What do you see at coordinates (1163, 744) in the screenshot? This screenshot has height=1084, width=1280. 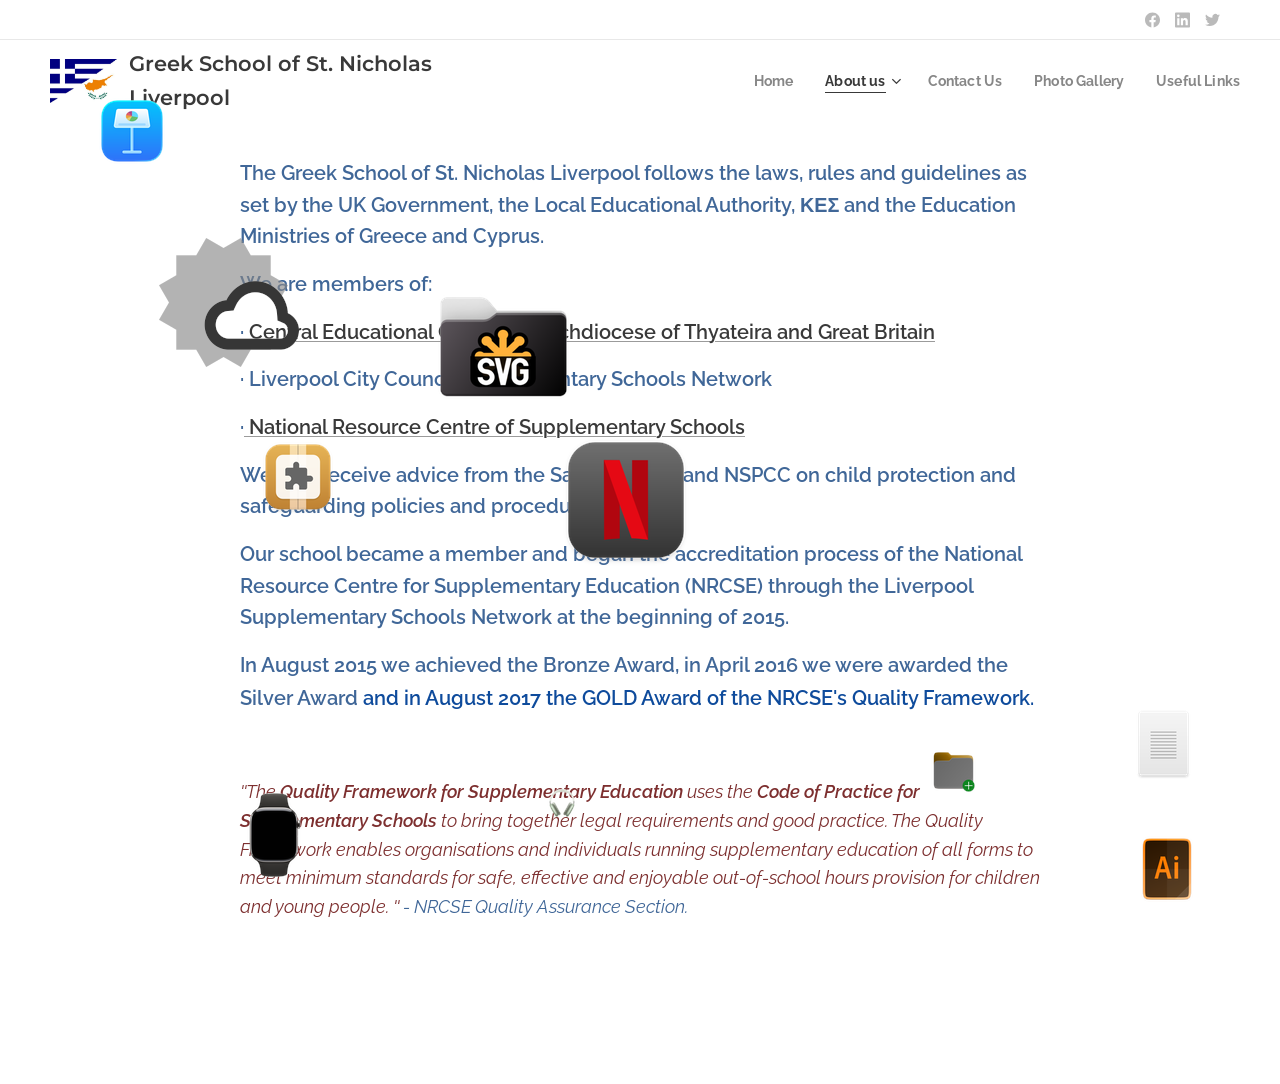 I see `open a text template file` at bounding box center [1163, 744].